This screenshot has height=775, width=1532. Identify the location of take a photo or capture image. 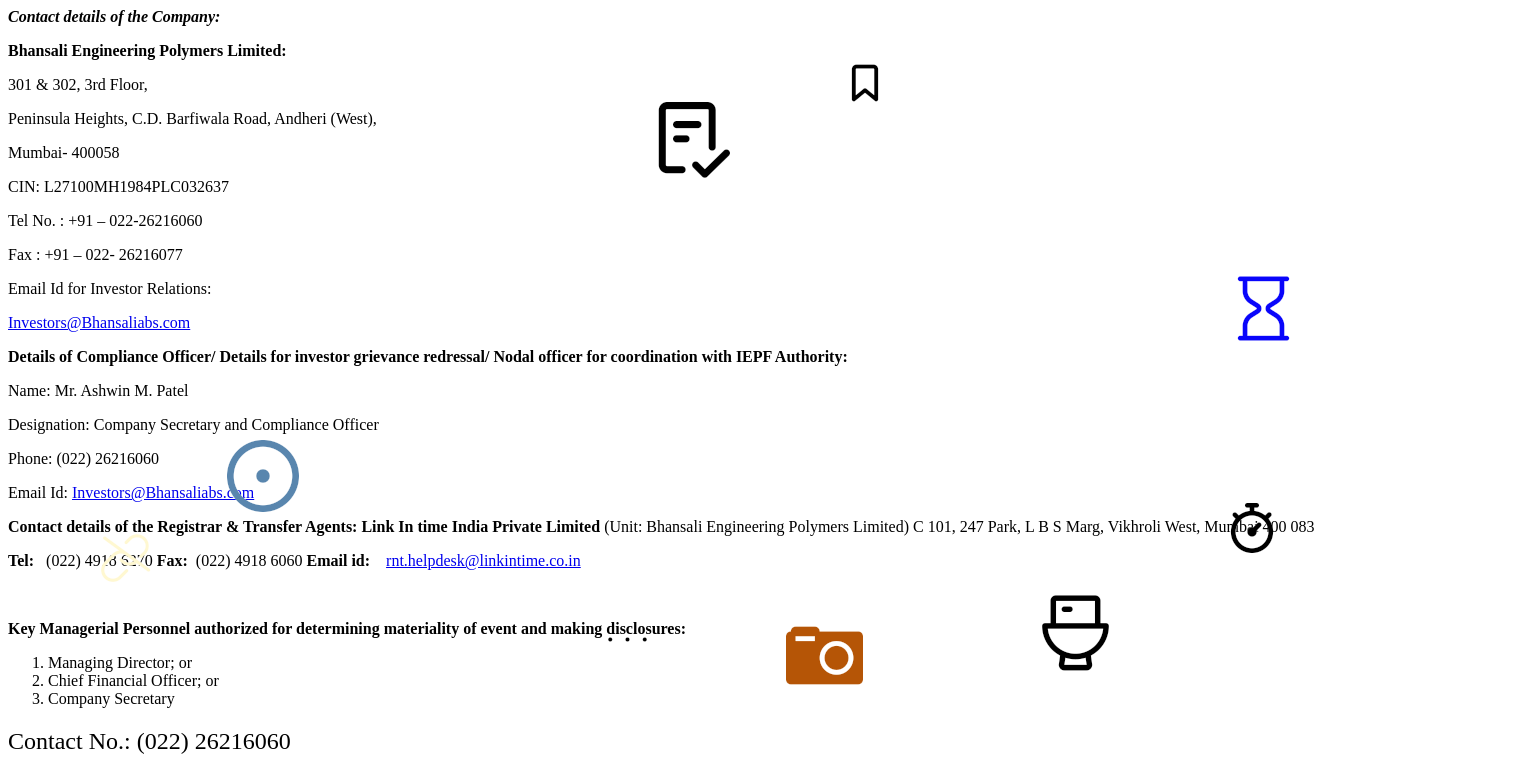
(824, 655).